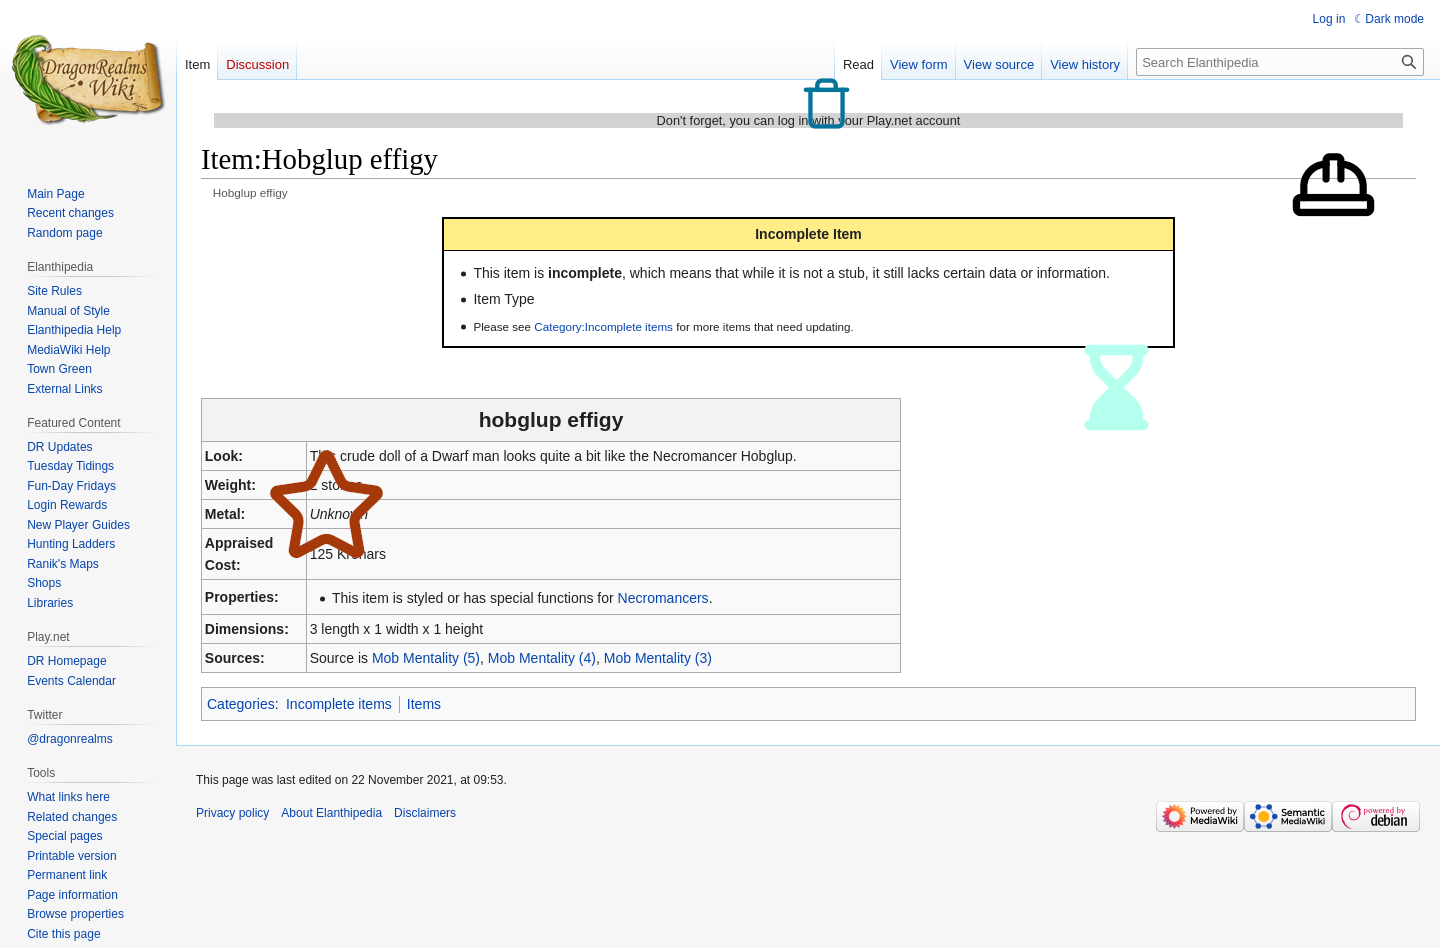 Image resolution: width=1440 pixels, height=948 pixels. What do you see at coordinates (826, 103) in the screenshot?
I see `delete selected item` at bounding box center [826, 103].